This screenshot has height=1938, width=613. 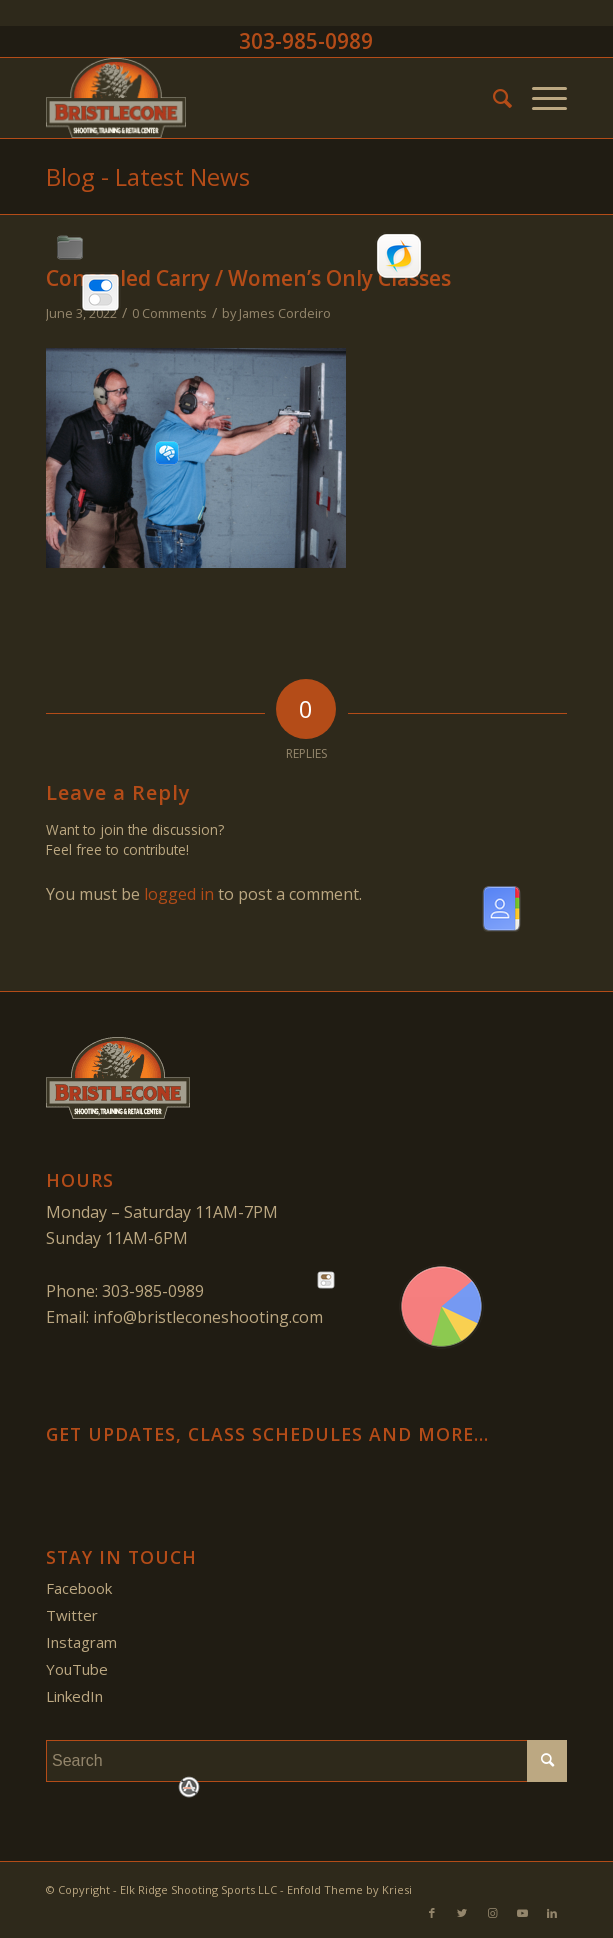 What do you see at coordinates (326, 1280) in the screenshot?
I see `open desktop preferences or settings` at bounding box center [326, 1280].